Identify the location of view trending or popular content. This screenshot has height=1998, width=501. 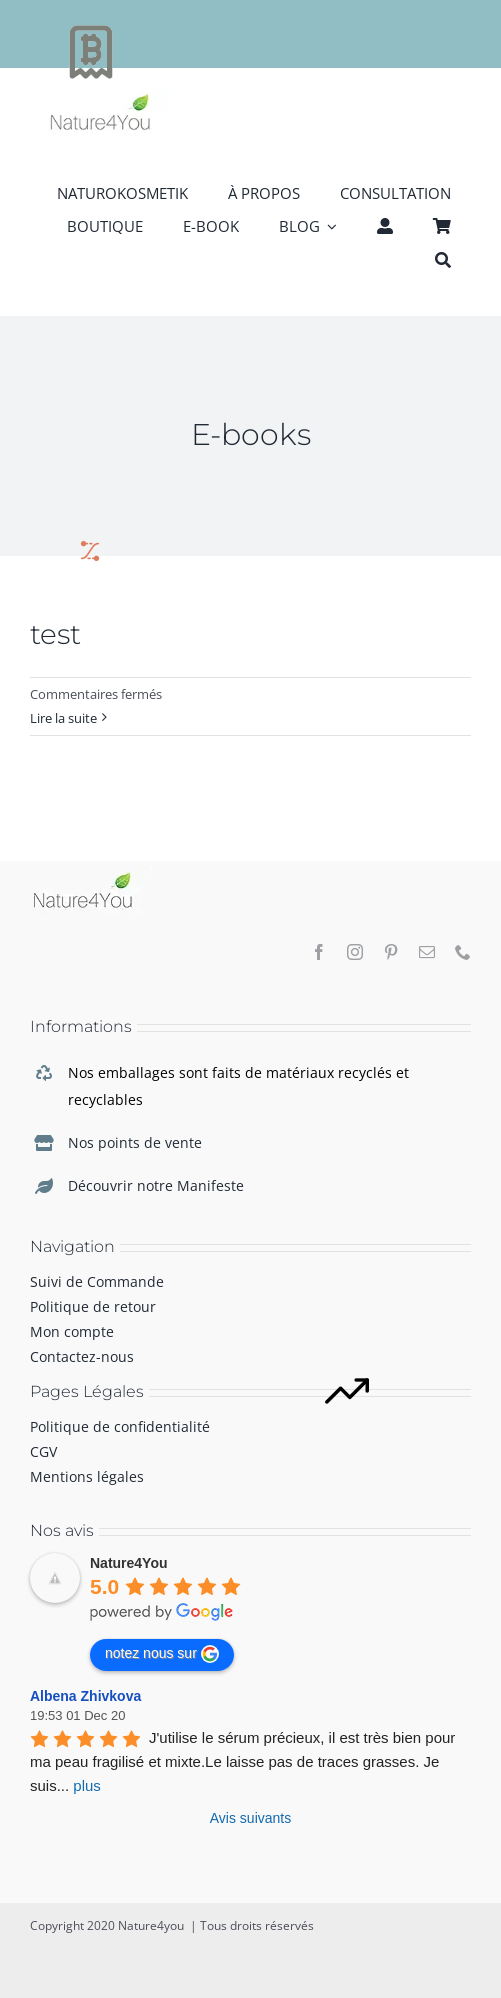
(347, 1391).